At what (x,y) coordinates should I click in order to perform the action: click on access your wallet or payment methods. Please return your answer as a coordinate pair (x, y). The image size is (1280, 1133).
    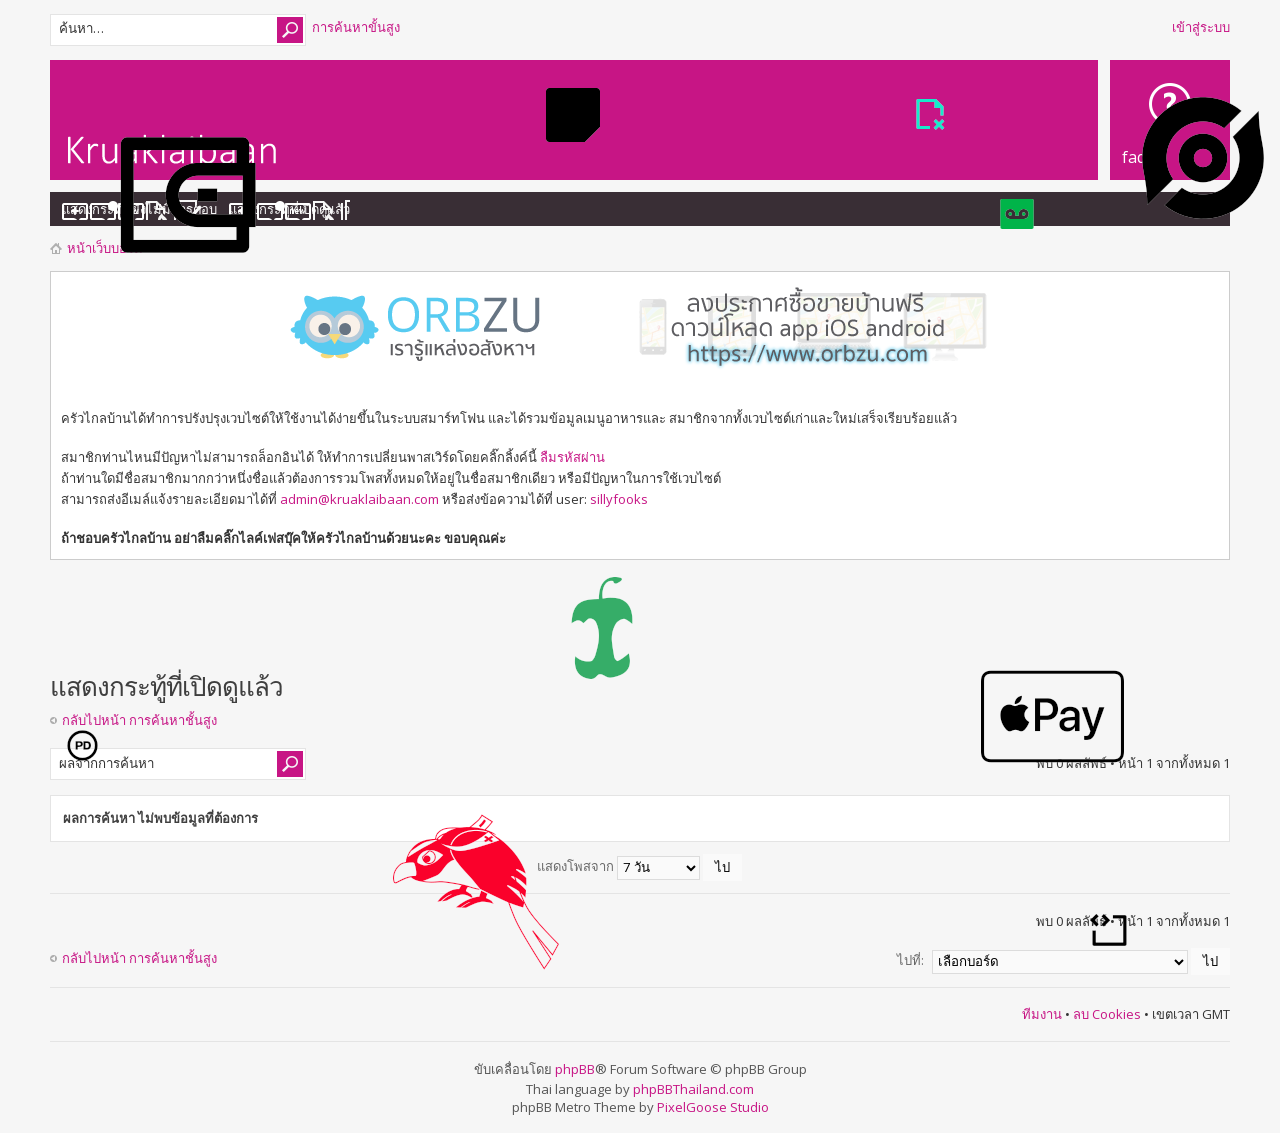
    Looking at the image, I should click on (185, 195).